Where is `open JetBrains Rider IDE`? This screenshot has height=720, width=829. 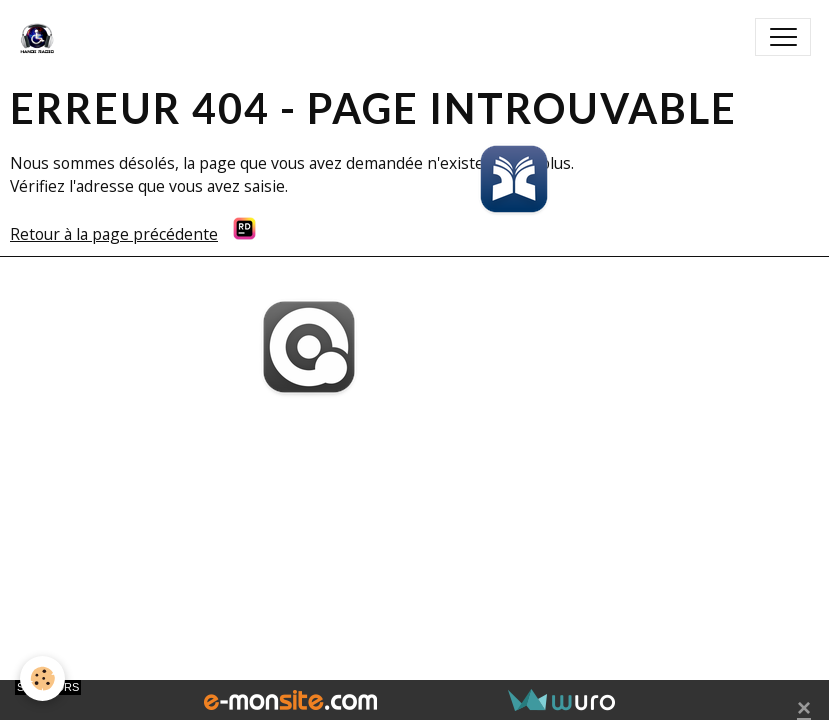 open JetBrains Rider IDE is located at coordinates (244, 228).